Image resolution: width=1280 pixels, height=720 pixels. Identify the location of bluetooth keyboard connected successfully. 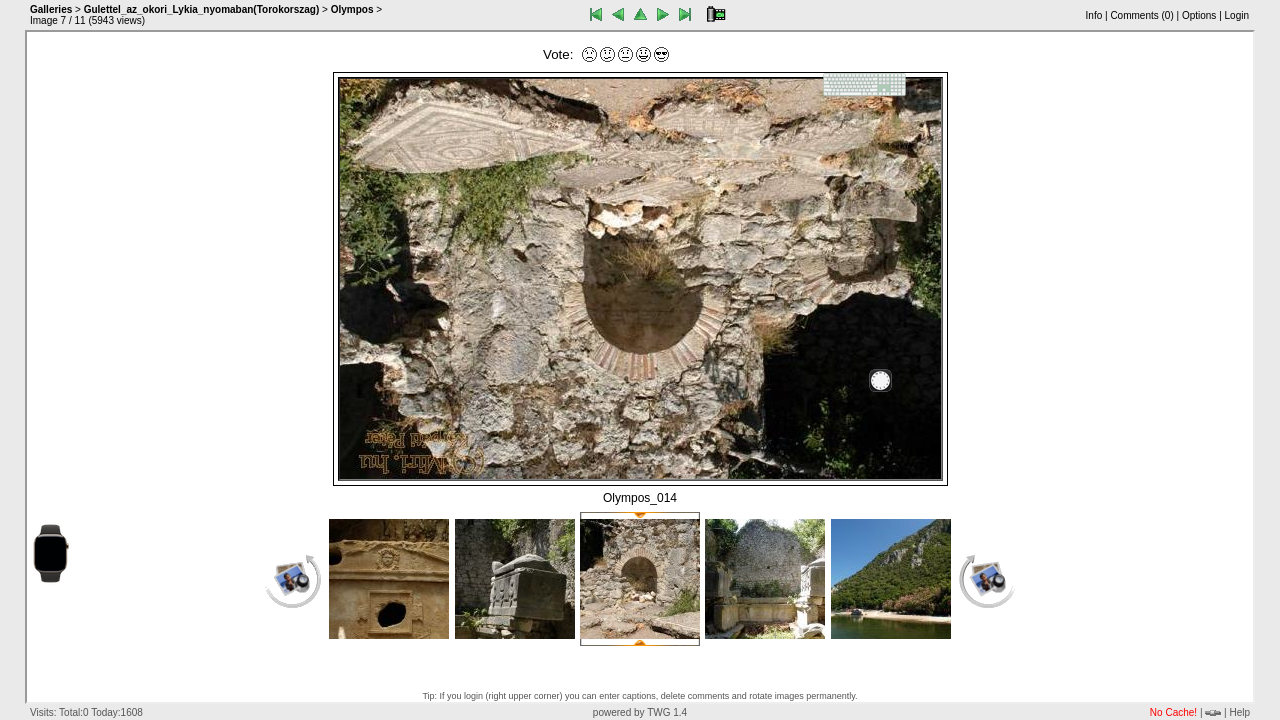
(864, 84).